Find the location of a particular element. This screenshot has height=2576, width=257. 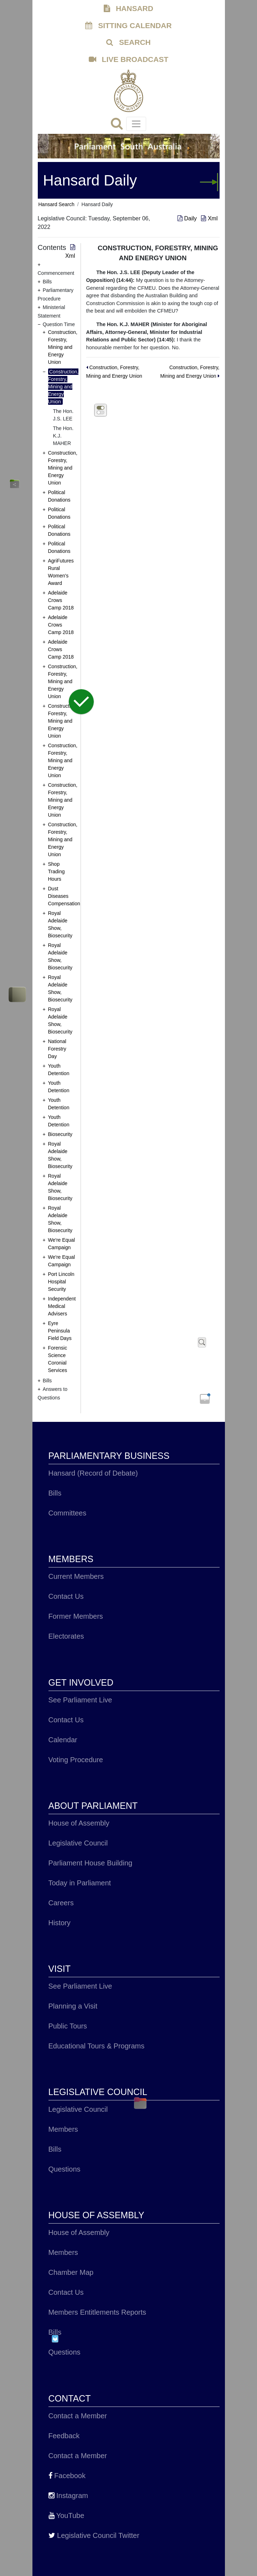

flatpak application package file is located at coordinates (55, 2339).